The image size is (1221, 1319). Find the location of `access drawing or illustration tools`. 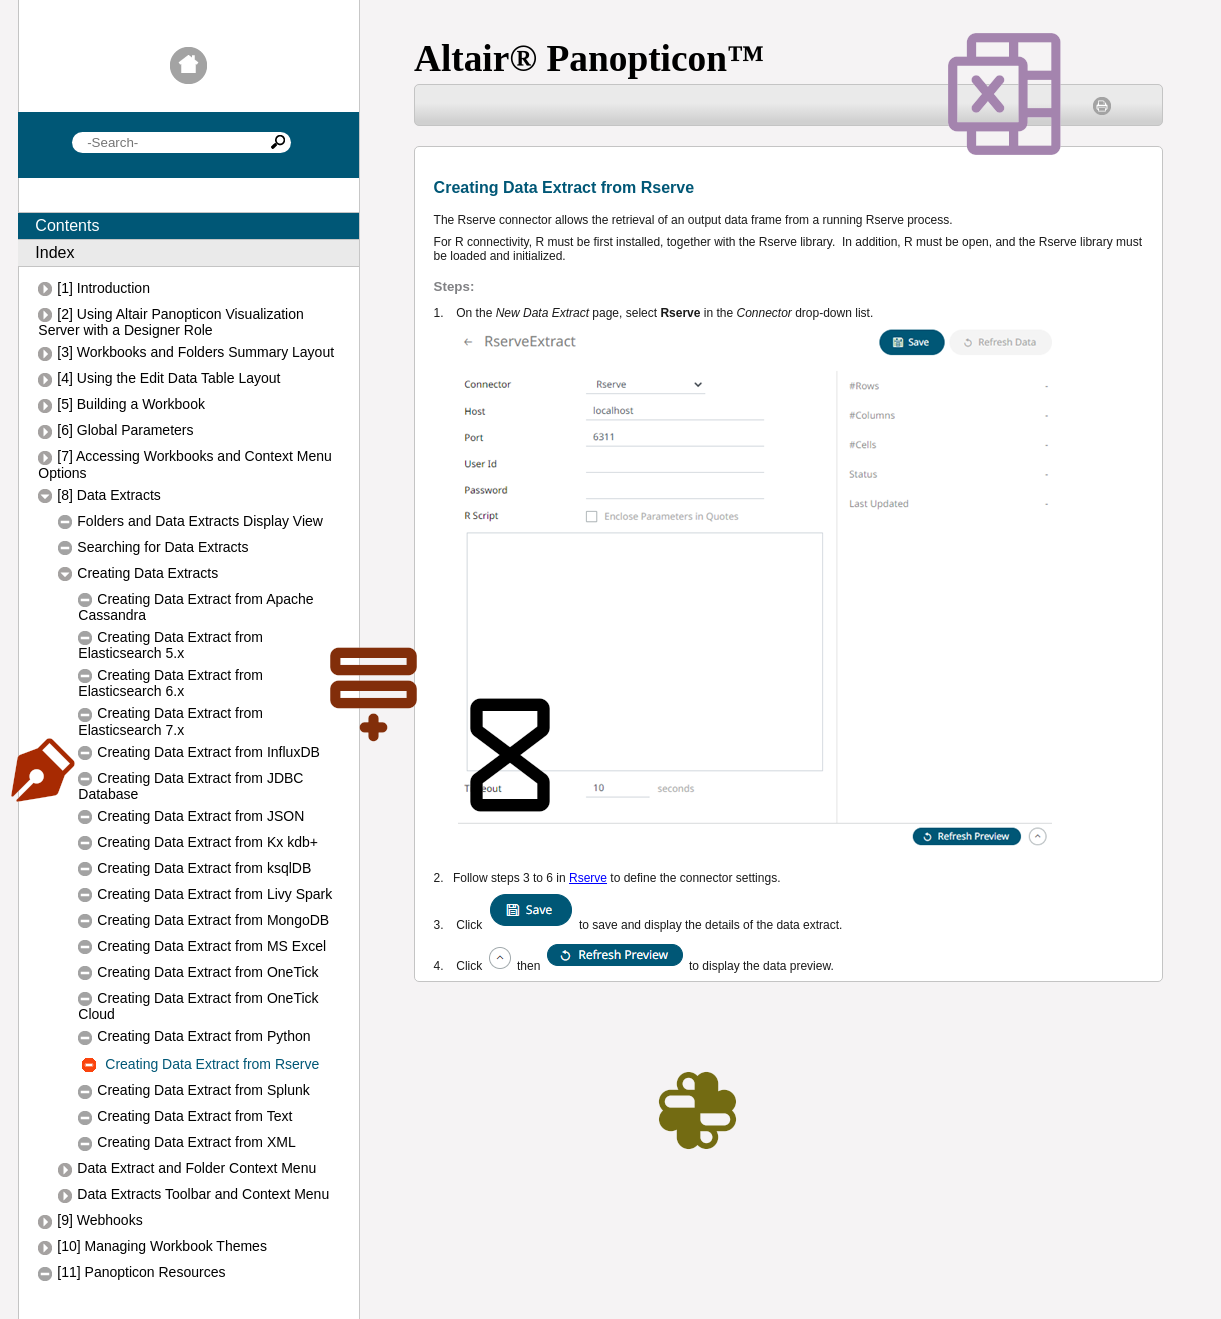

access drawing or illustration tools is located at coordinates (39, 774).